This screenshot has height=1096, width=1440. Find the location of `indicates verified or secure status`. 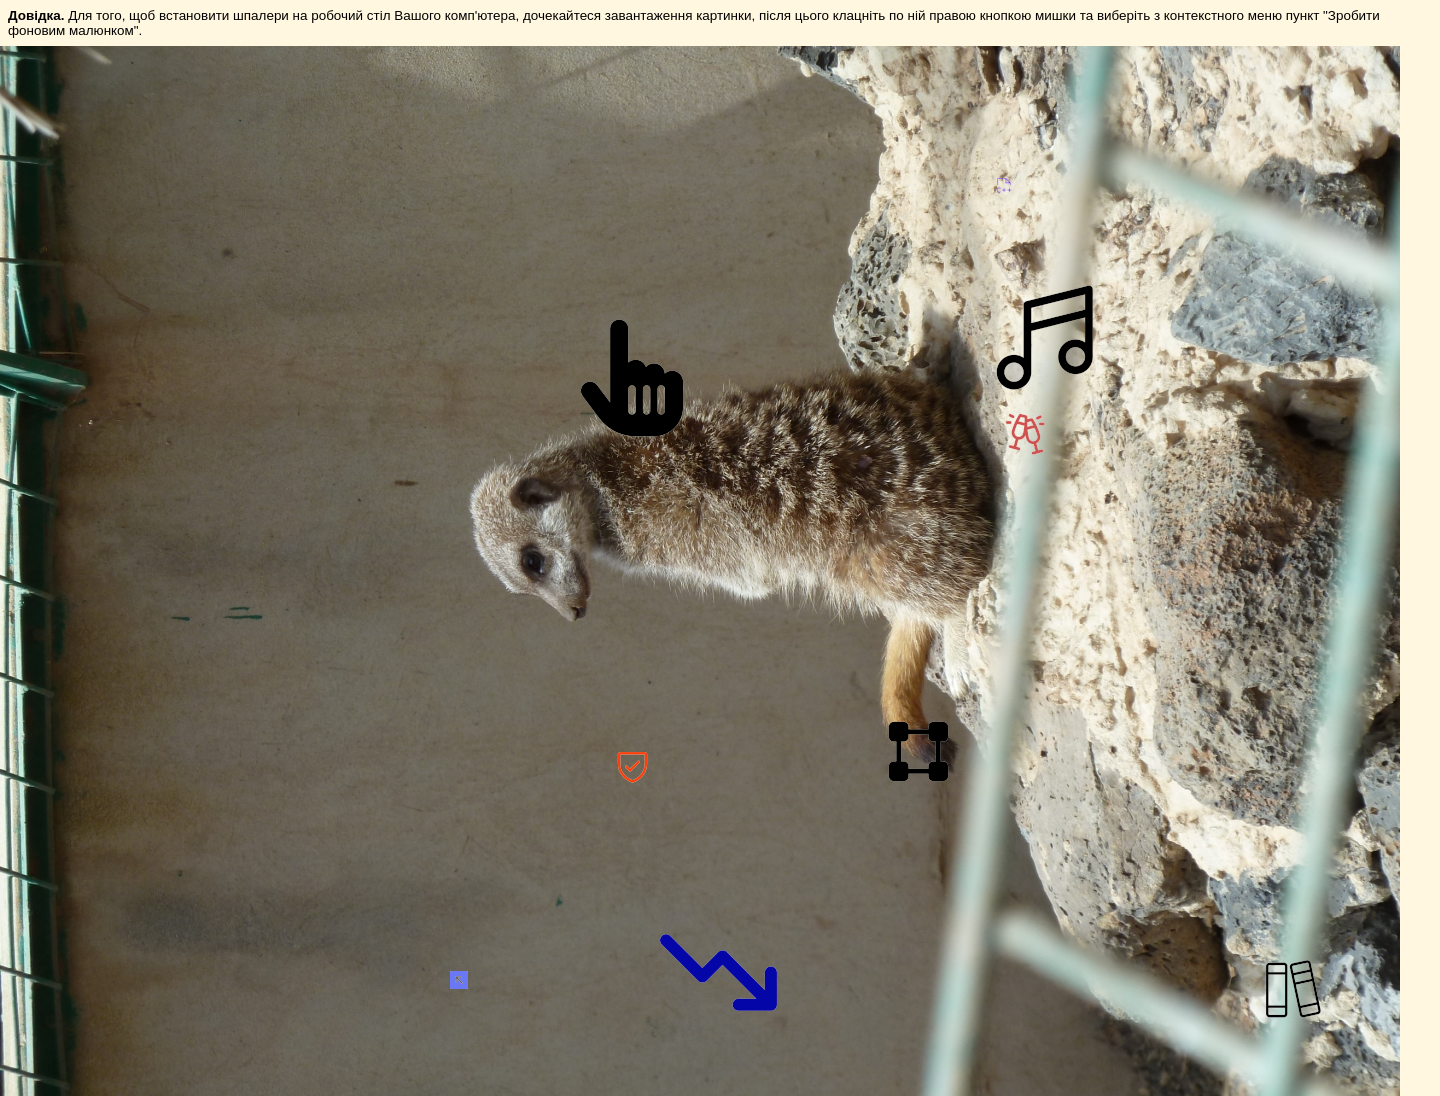

indicates verified or secure status is located at coordinates (632, 765).